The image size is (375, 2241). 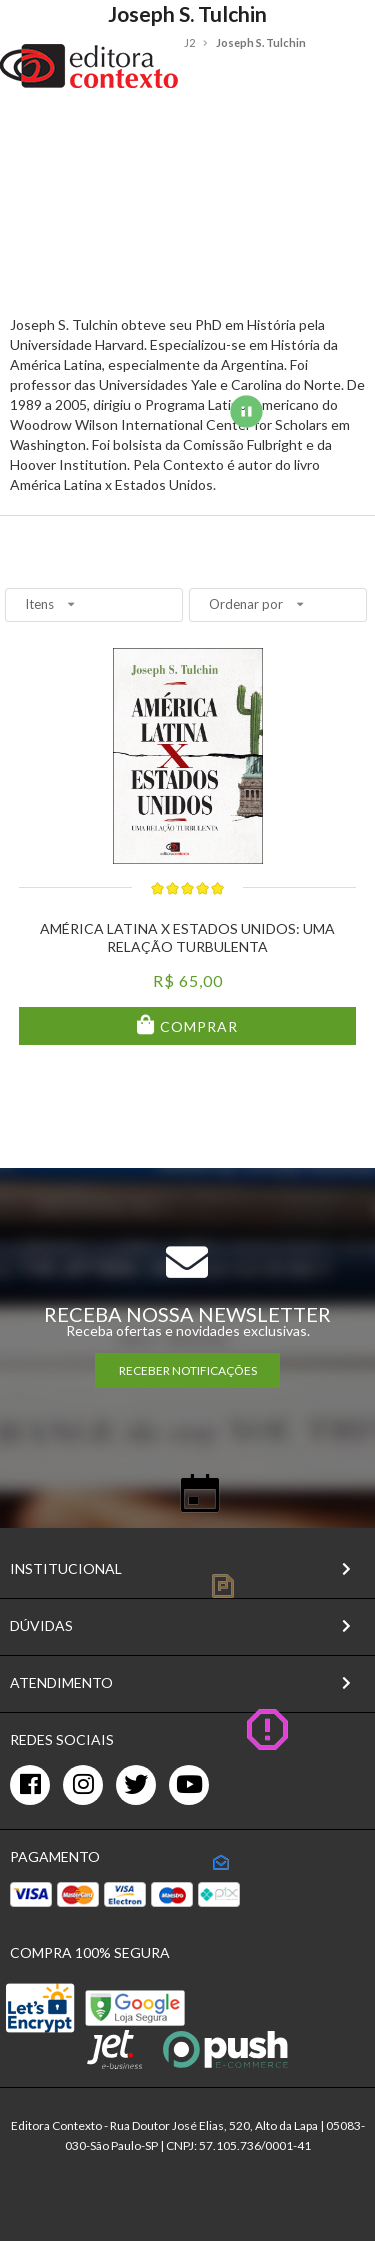 I want to click on open a PowerPoint presentation file, so click(x=223, y=1586).